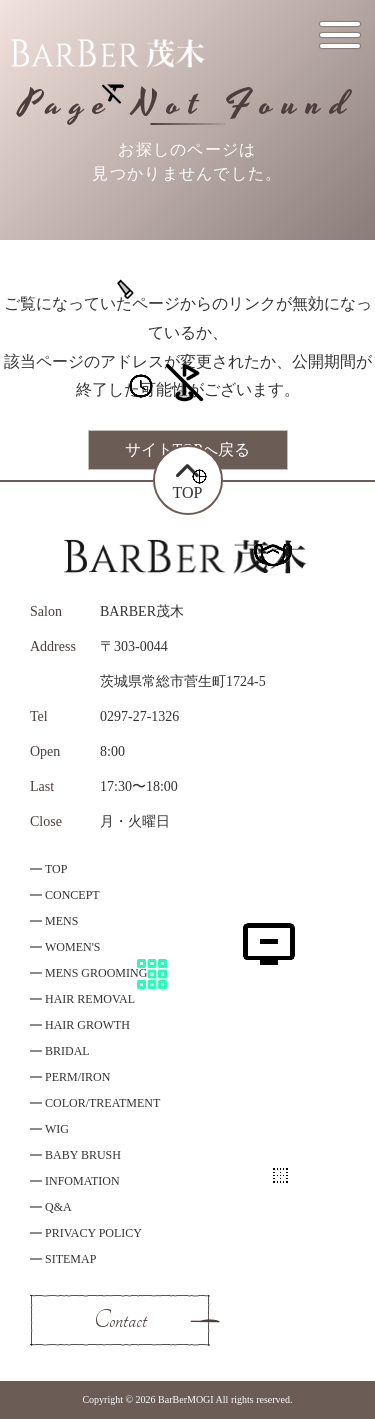  What do you see at coordinates (199, 476) in the screenshot?
I see `view data breakdown or statistics` at bounding box center [199, 476].